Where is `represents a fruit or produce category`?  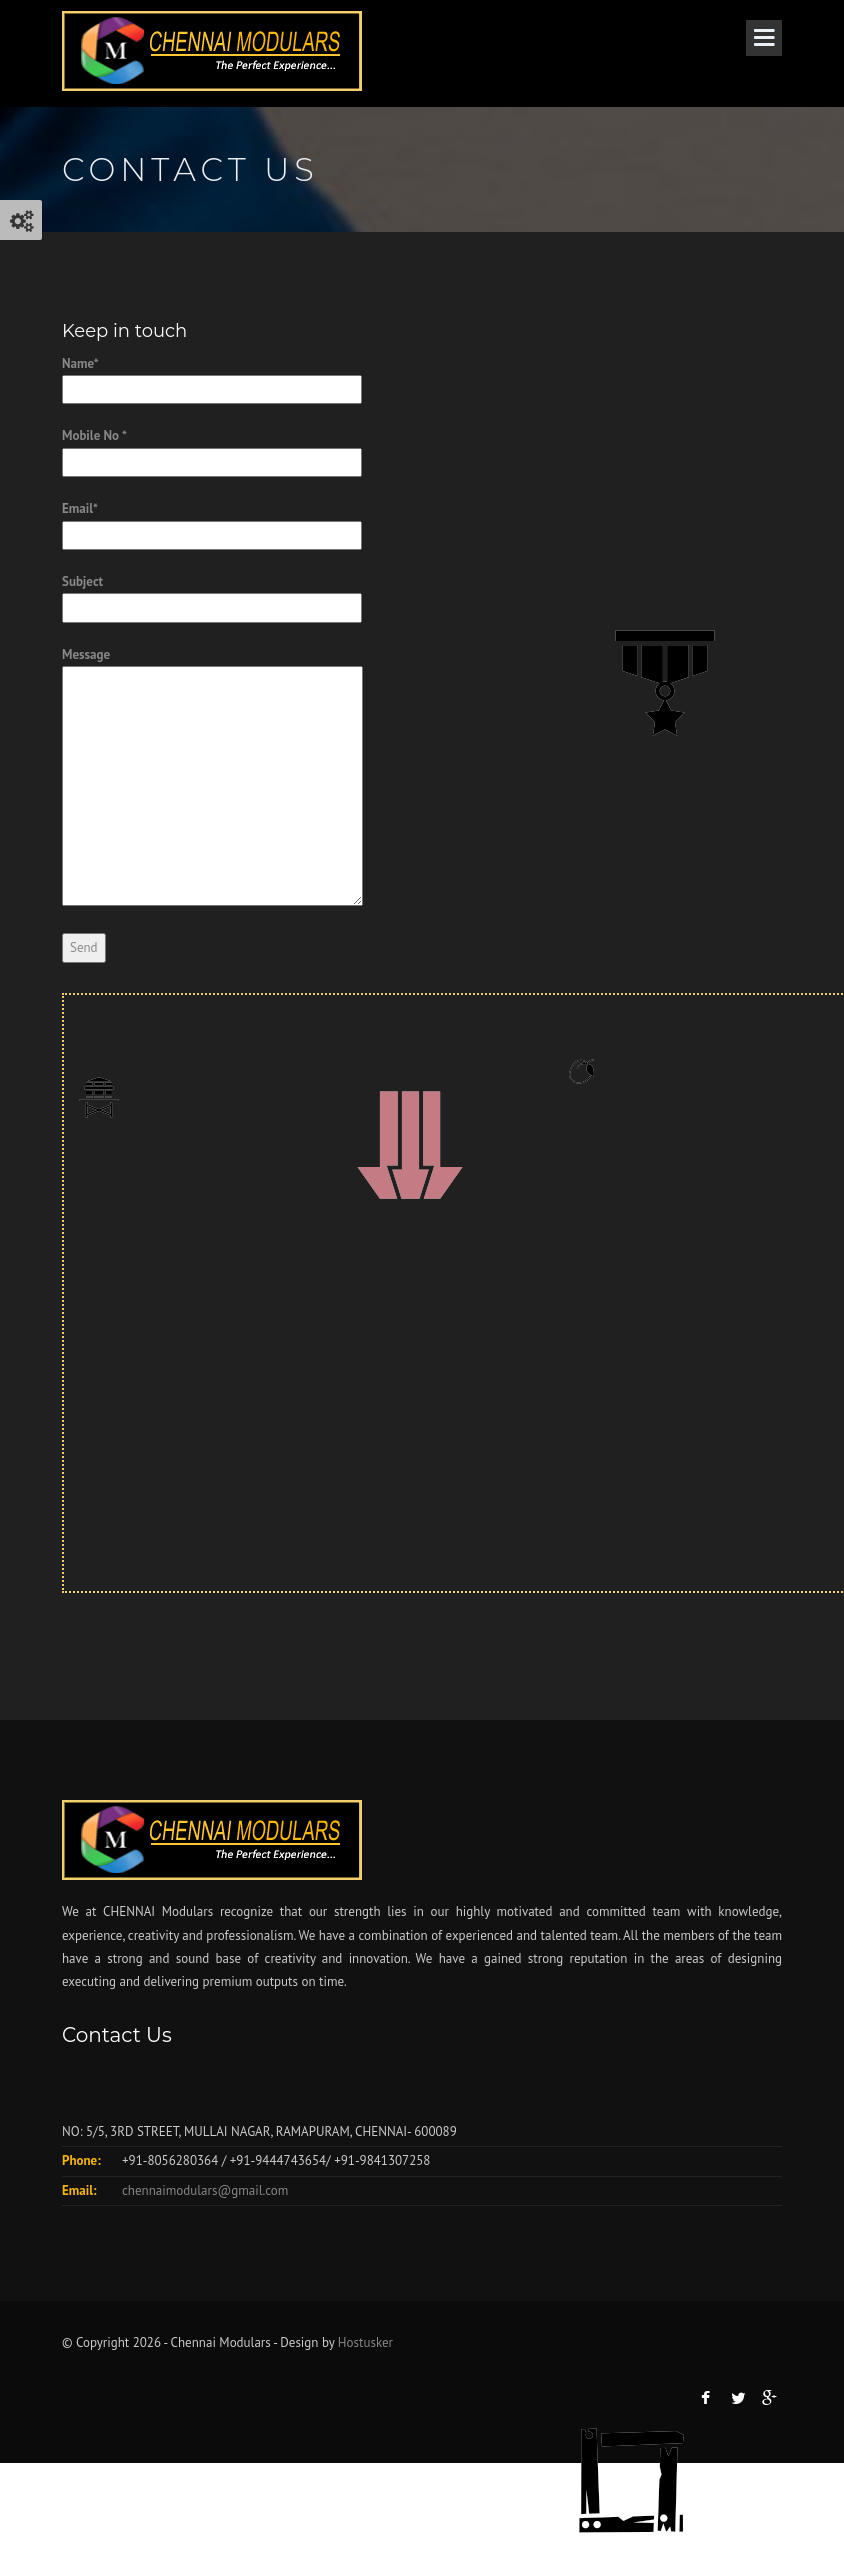
represents a fruit or produce category is located at coordinates (581, 1071).